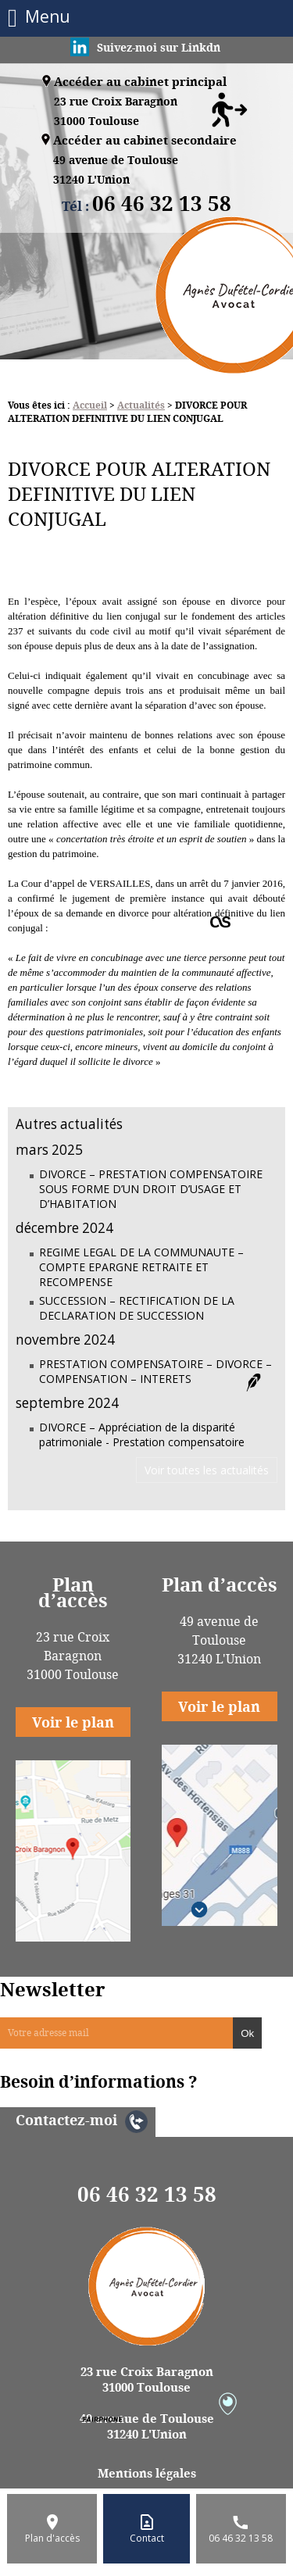  Describe the element at coordinates (220, 922) in the screenshot. I see `open Last.fm app` at that location.